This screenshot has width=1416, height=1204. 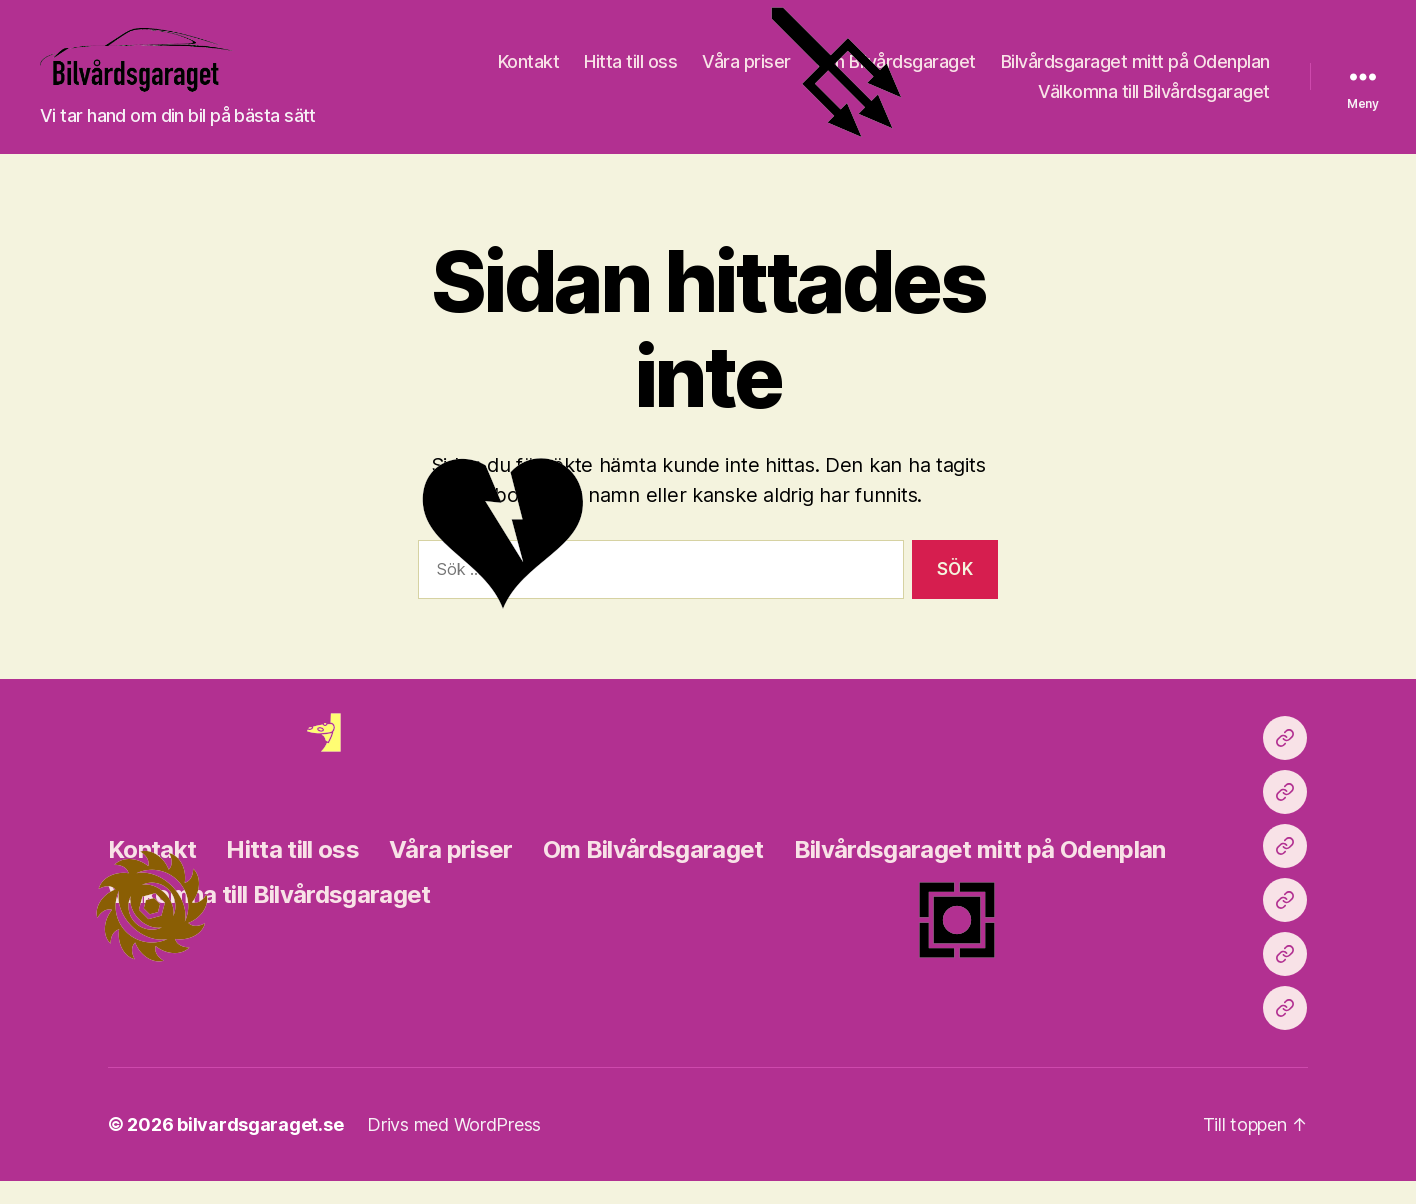 I want to click on focus or target selection tool, so click(x=957, y=920).